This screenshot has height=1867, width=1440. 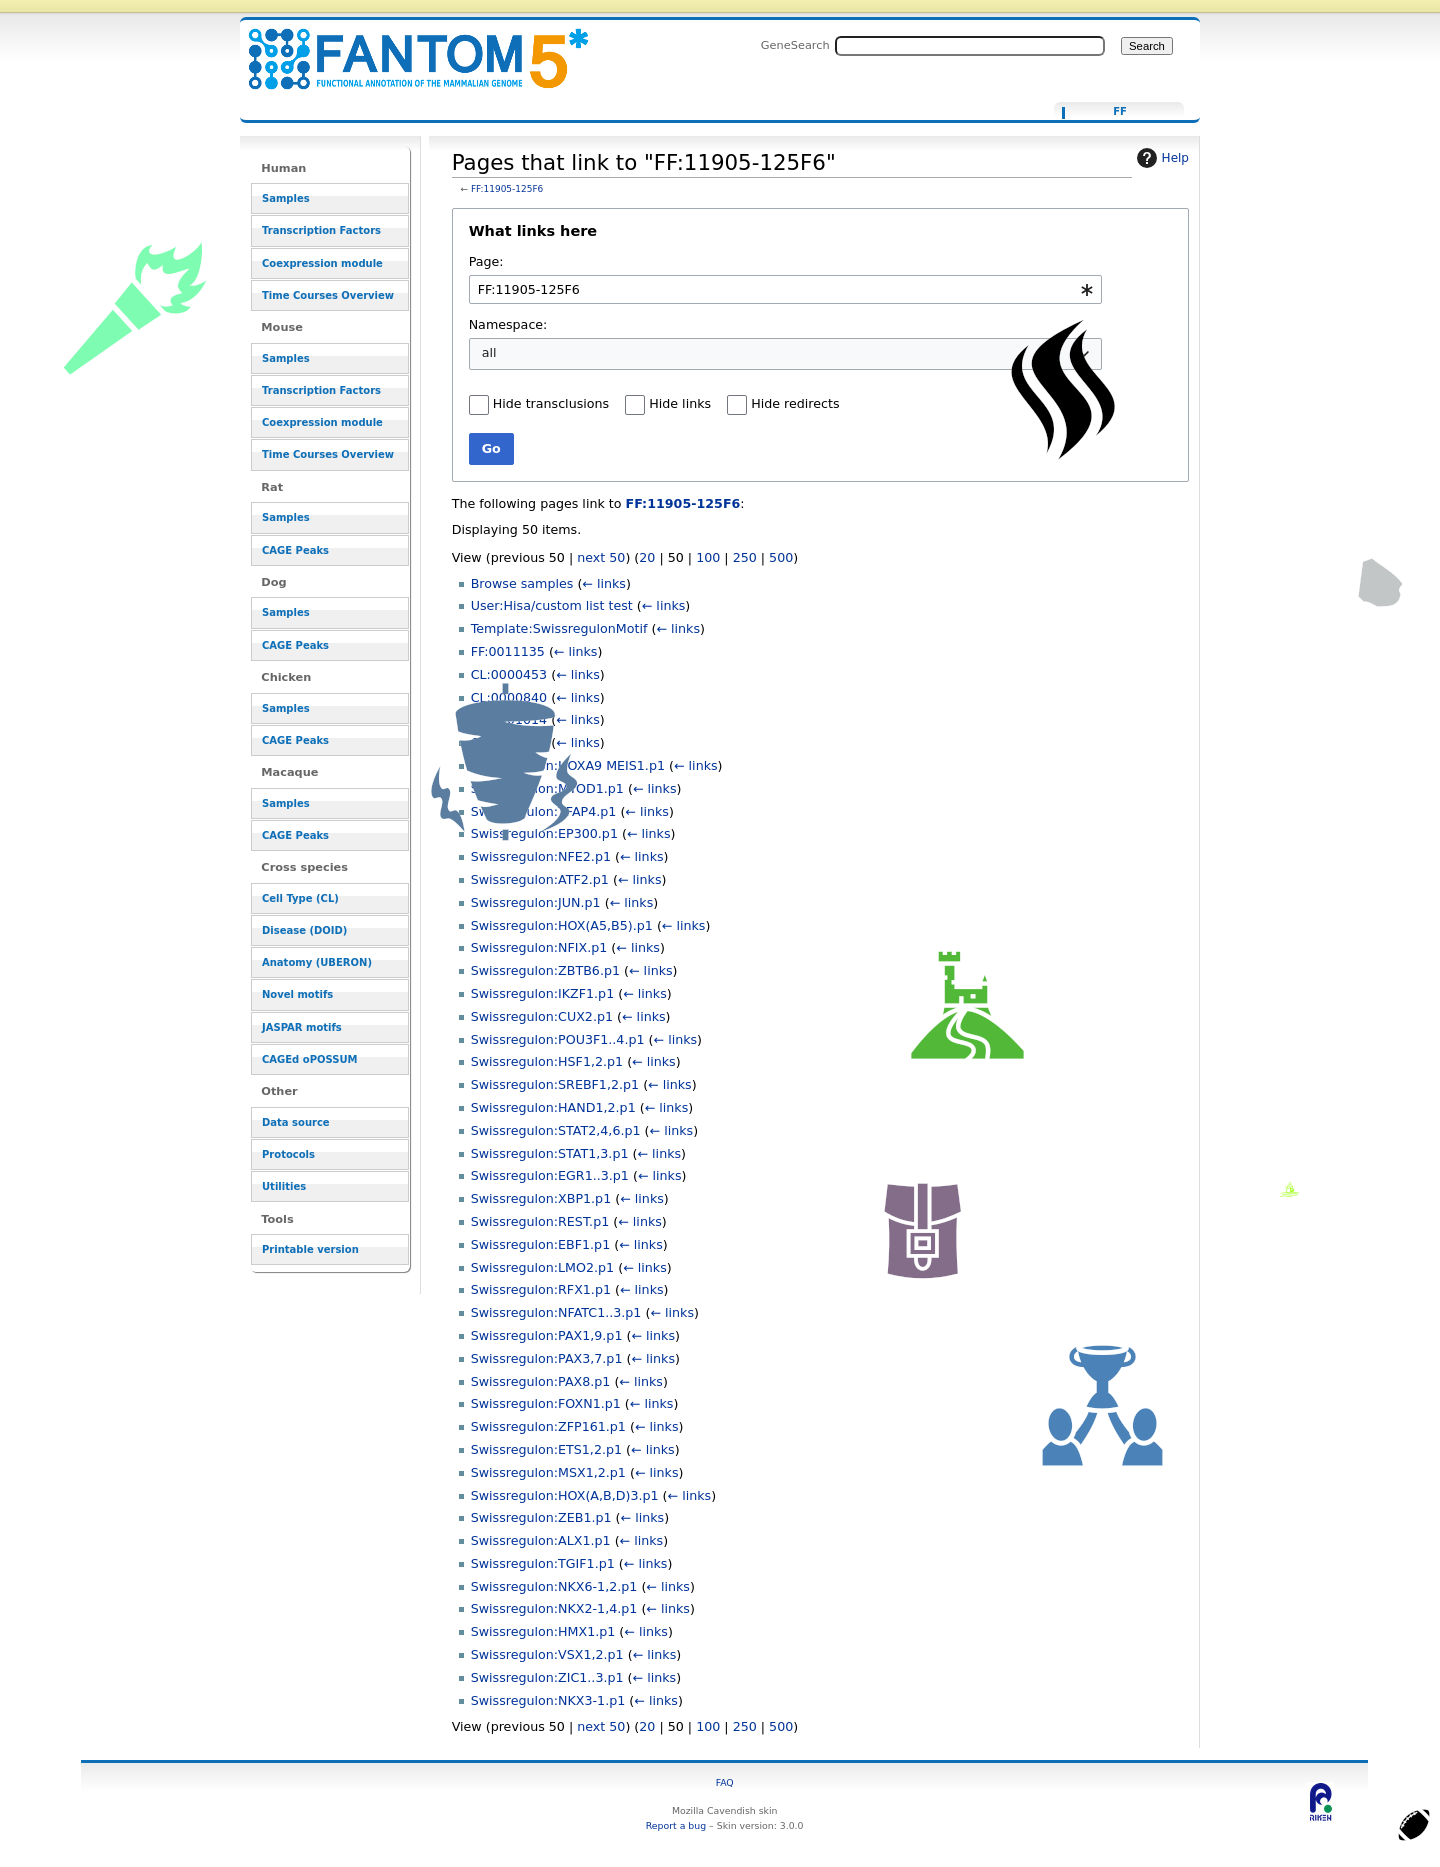 What do you see at coordinates (923, 1231) in the screenshot?
I see `open inventory or backpack` at bounding box center [923, 1231].